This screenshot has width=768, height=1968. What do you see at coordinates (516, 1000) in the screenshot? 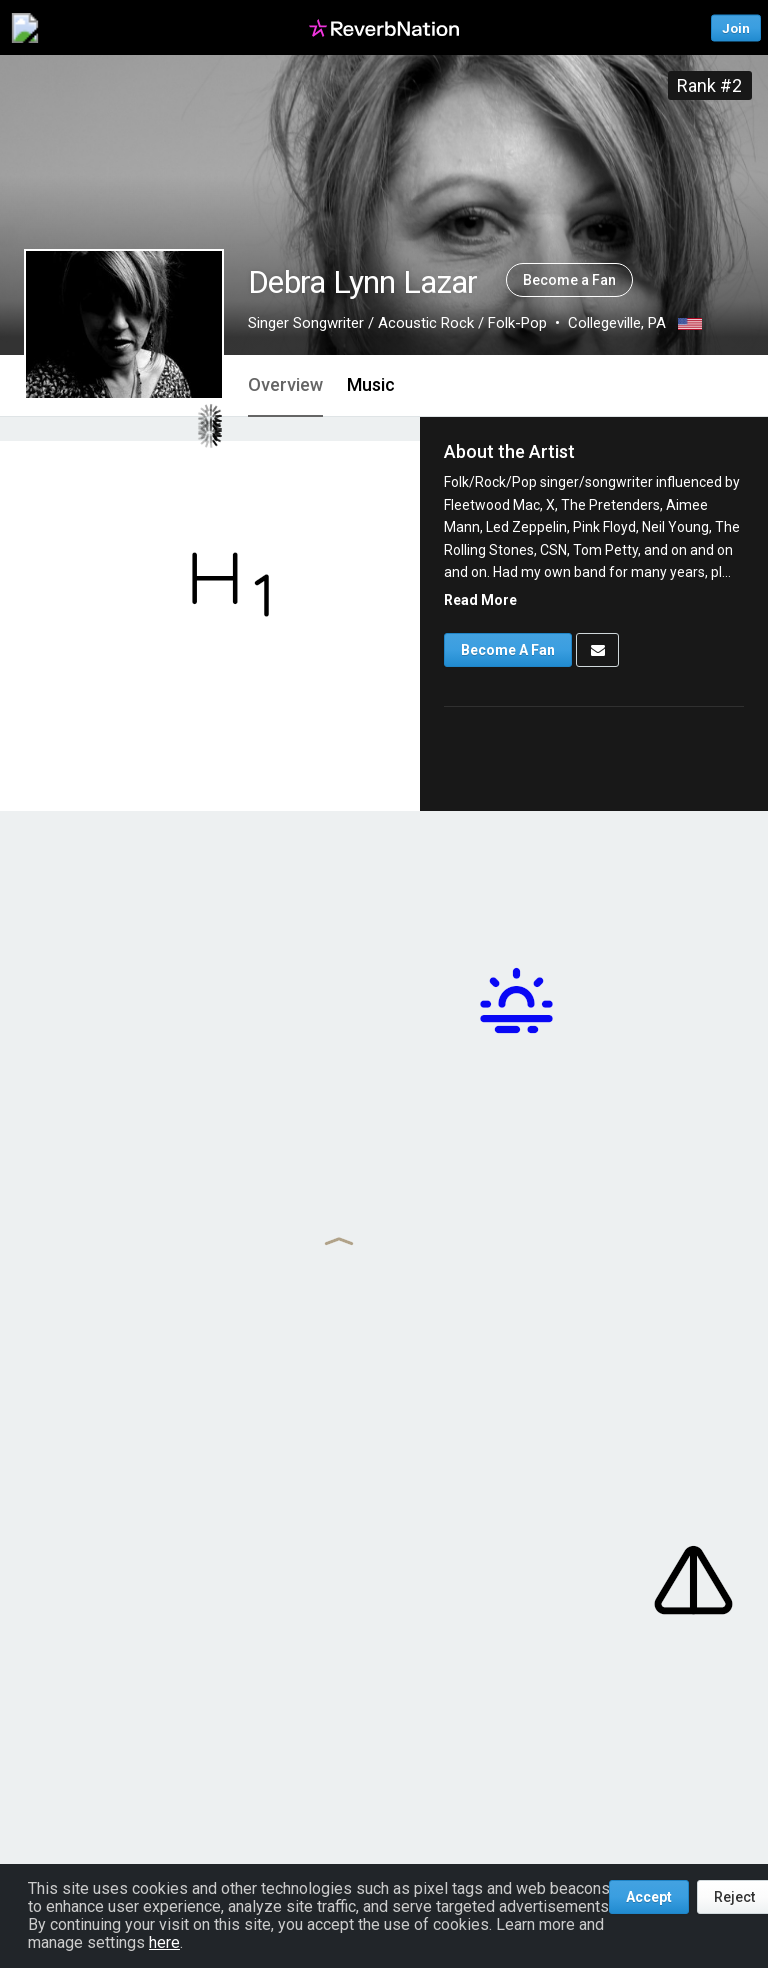
I see `view sunset time or golden hour info` at bounding box center [516, 1000].